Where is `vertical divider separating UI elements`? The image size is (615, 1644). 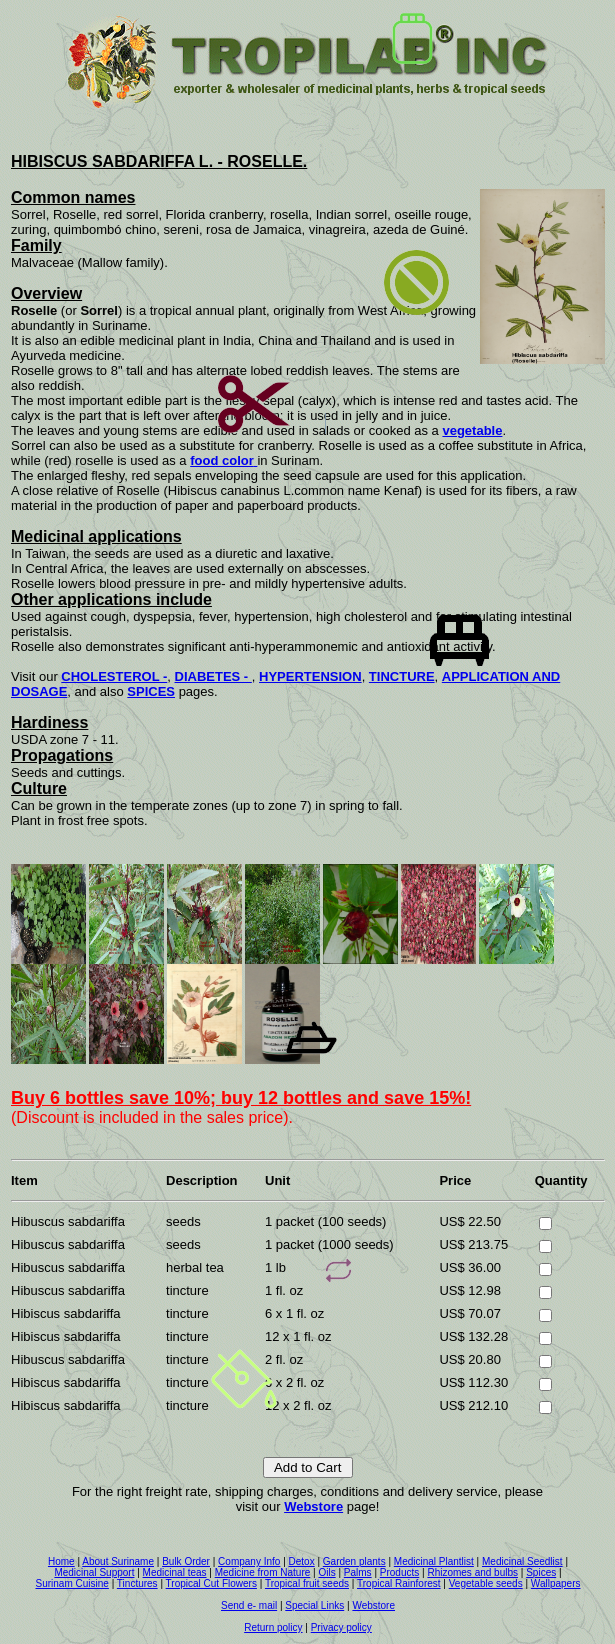
vertical divider separating UI elements is located at coordinates (325, 423).